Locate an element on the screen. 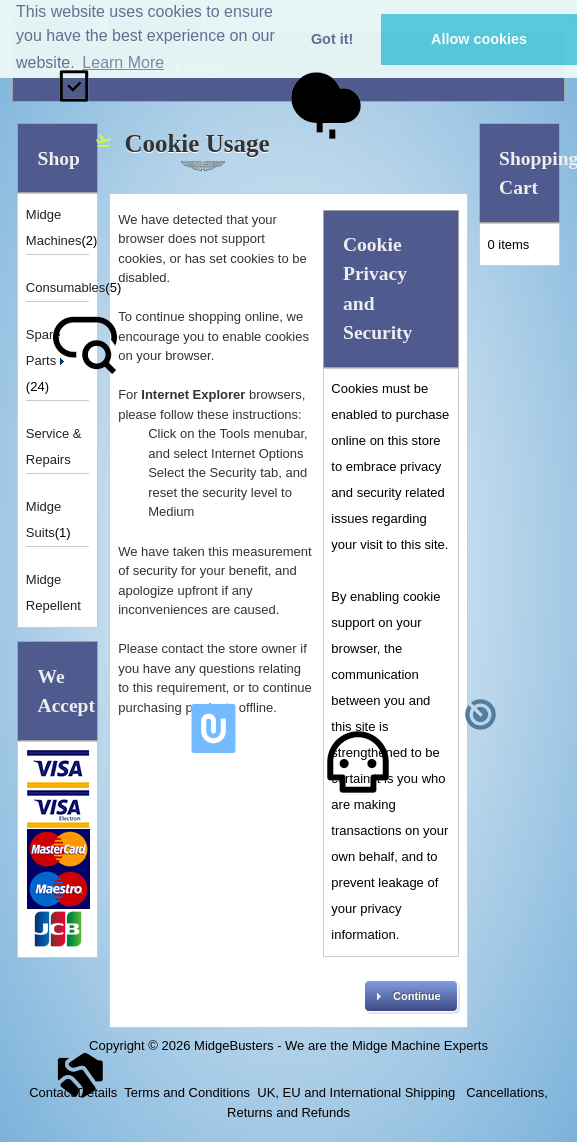  indicates dangerous or hazardous content is located at coordinates (358, 762).